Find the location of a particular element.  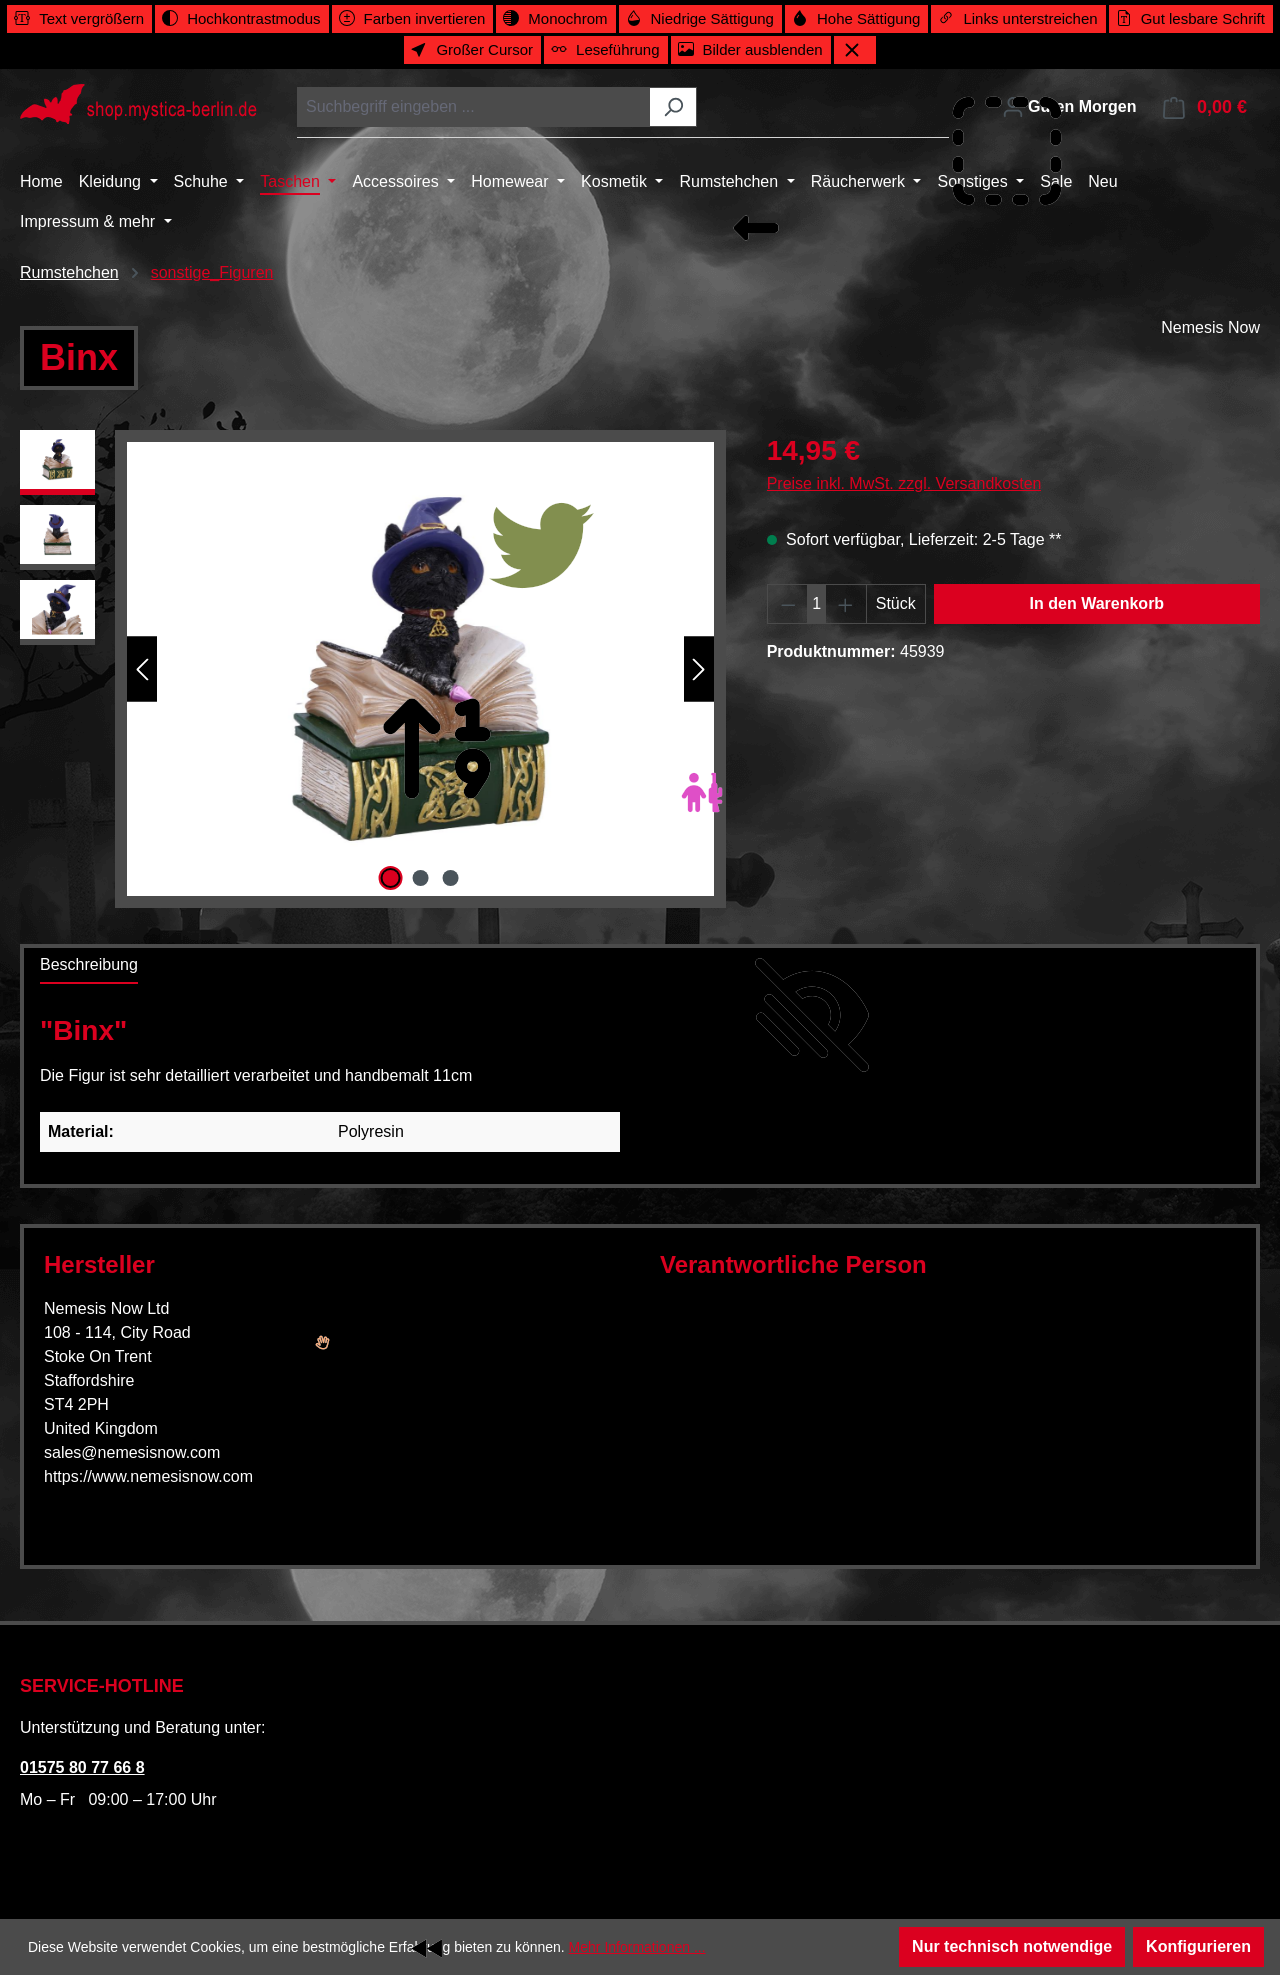

sort numbers in ascending order is located at coordinates (440, 748).